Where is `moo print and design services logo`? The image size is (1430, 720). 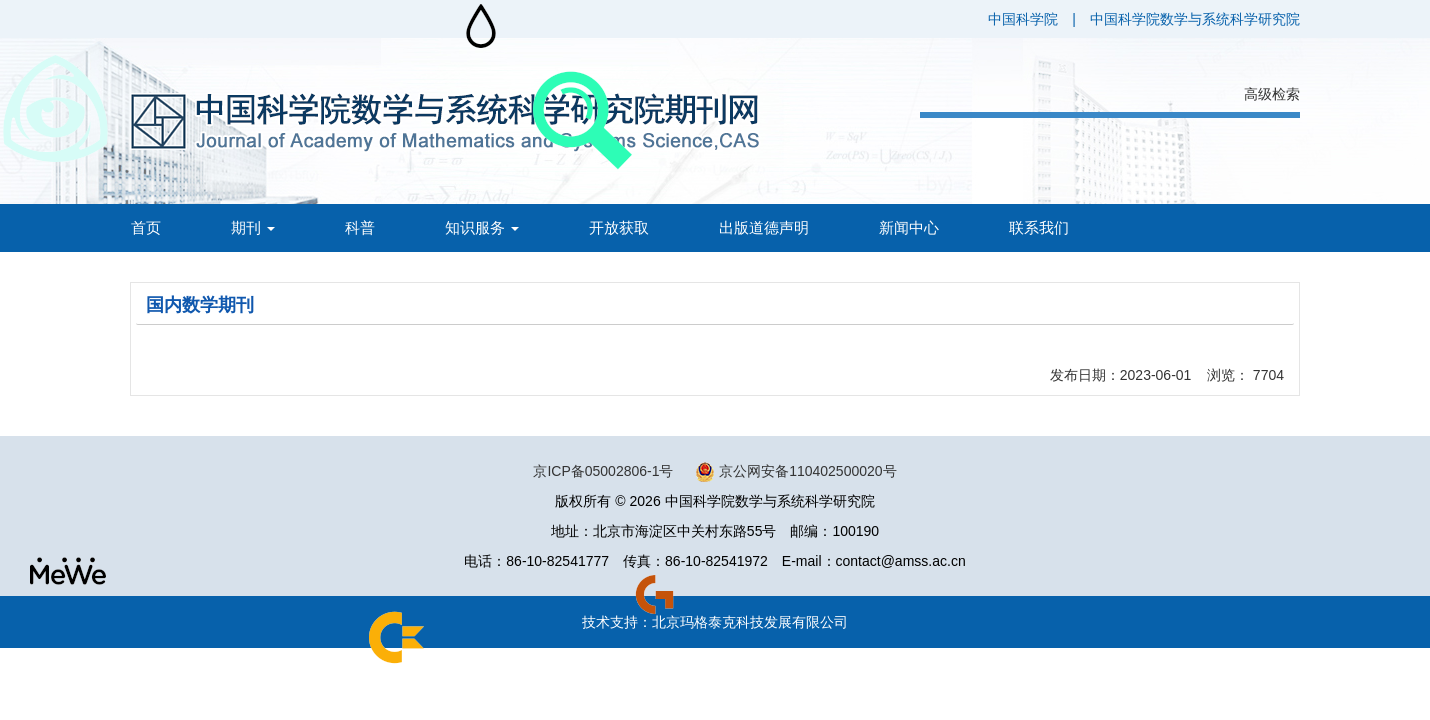 moo print and design services logo is located at coordinates (481, 26).